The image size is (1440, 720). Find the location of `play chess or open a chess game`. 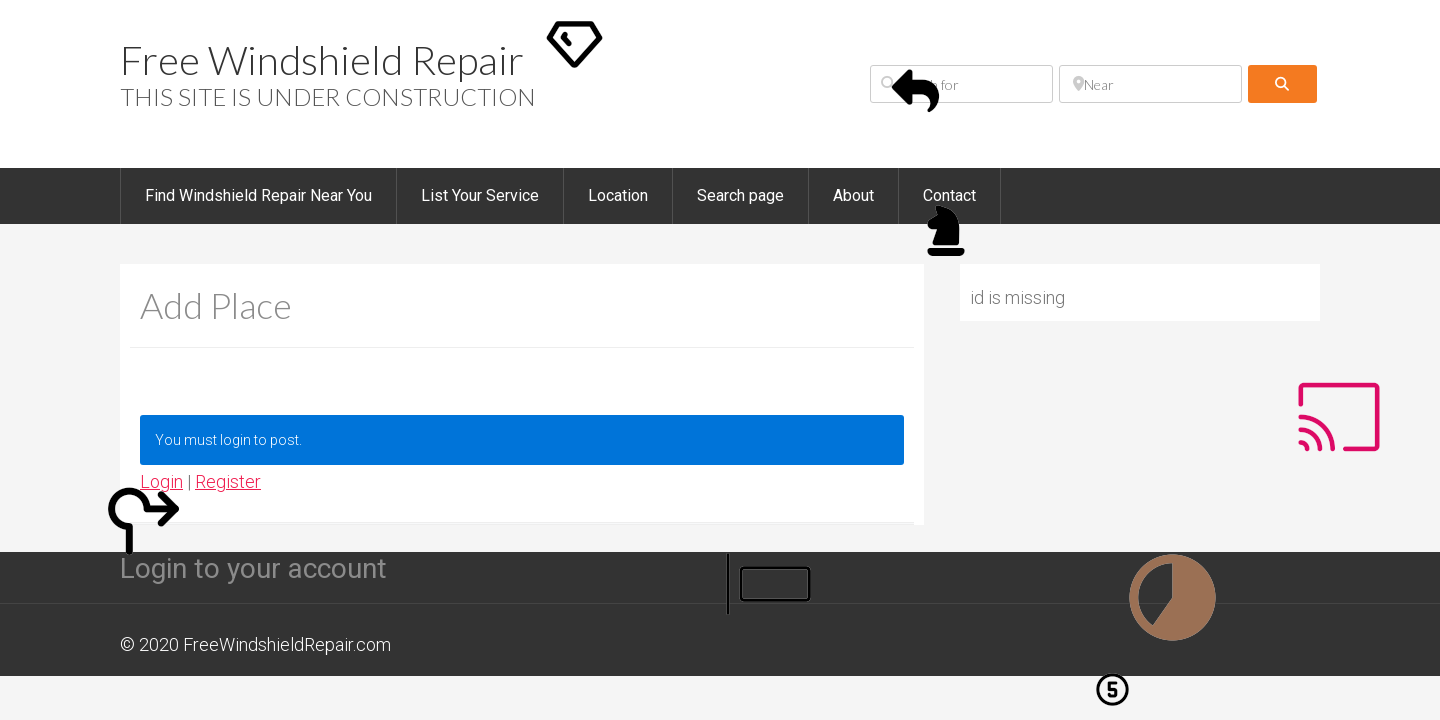

play chess or open a chess game is located at coordinates (946, 232).